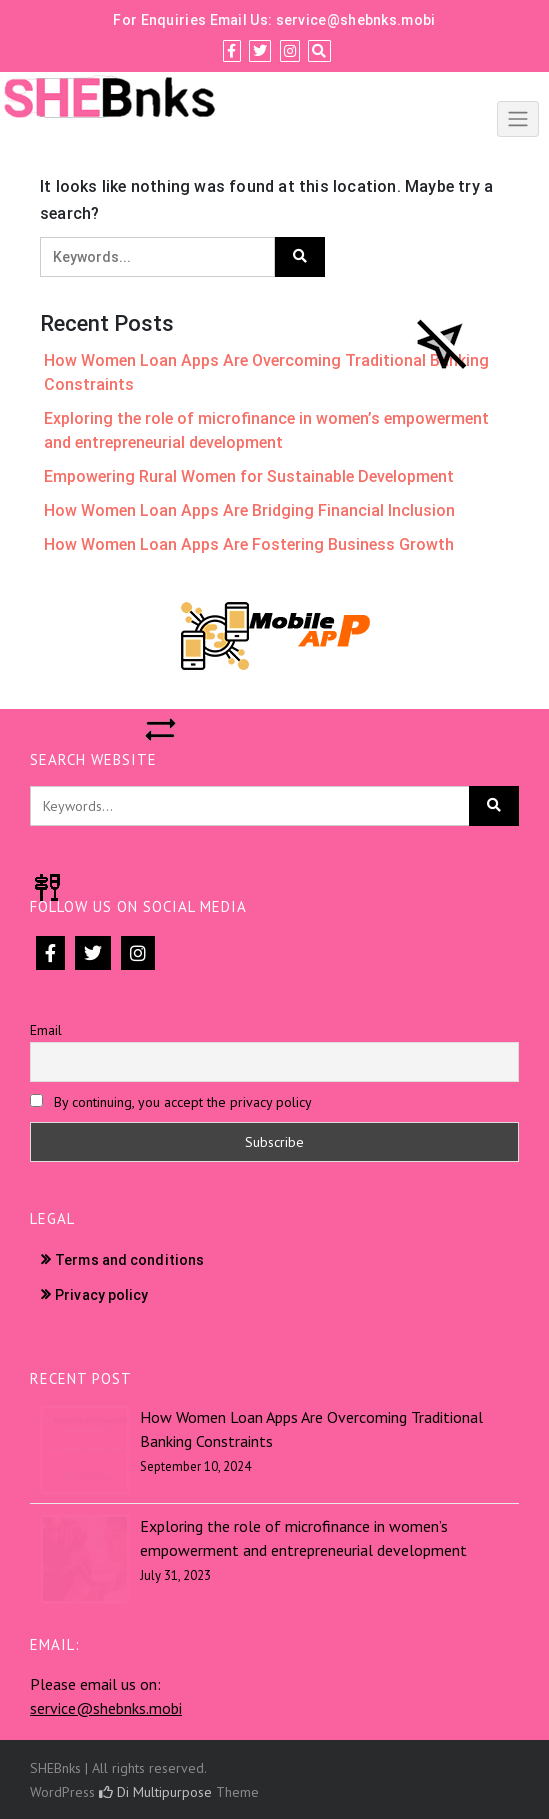  Describe the element at coordinates (47, 887) in the screenshot. I see `browse tapas or small plates menu` at that location.